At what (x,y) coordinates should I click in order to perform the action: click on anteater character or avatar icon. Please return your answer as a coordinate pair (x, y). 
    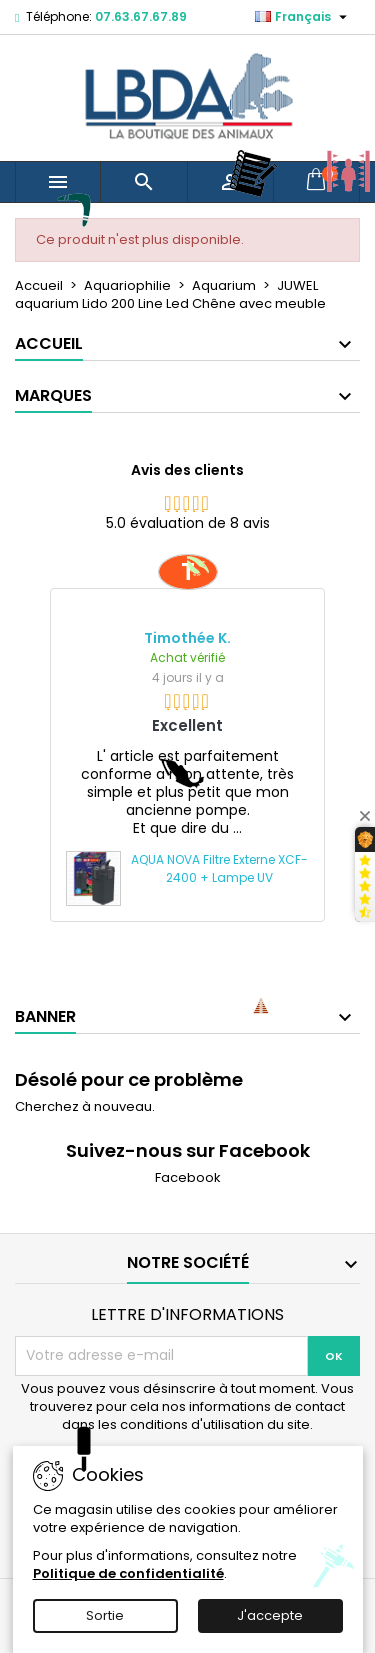
    Looking at the image, I should click on (198, 566).